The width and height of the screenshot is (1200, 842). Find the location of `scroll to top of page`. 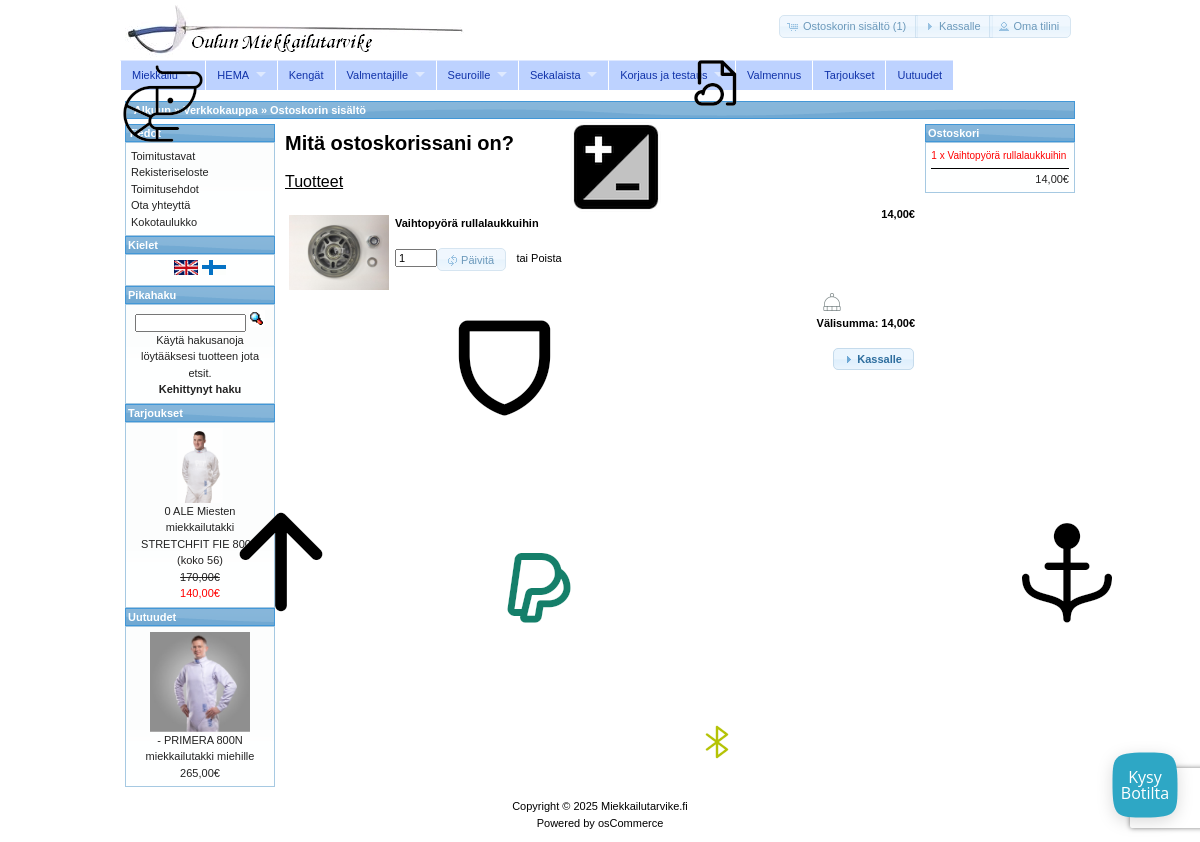

scroll to top of page is located at coordinates (281, 562).